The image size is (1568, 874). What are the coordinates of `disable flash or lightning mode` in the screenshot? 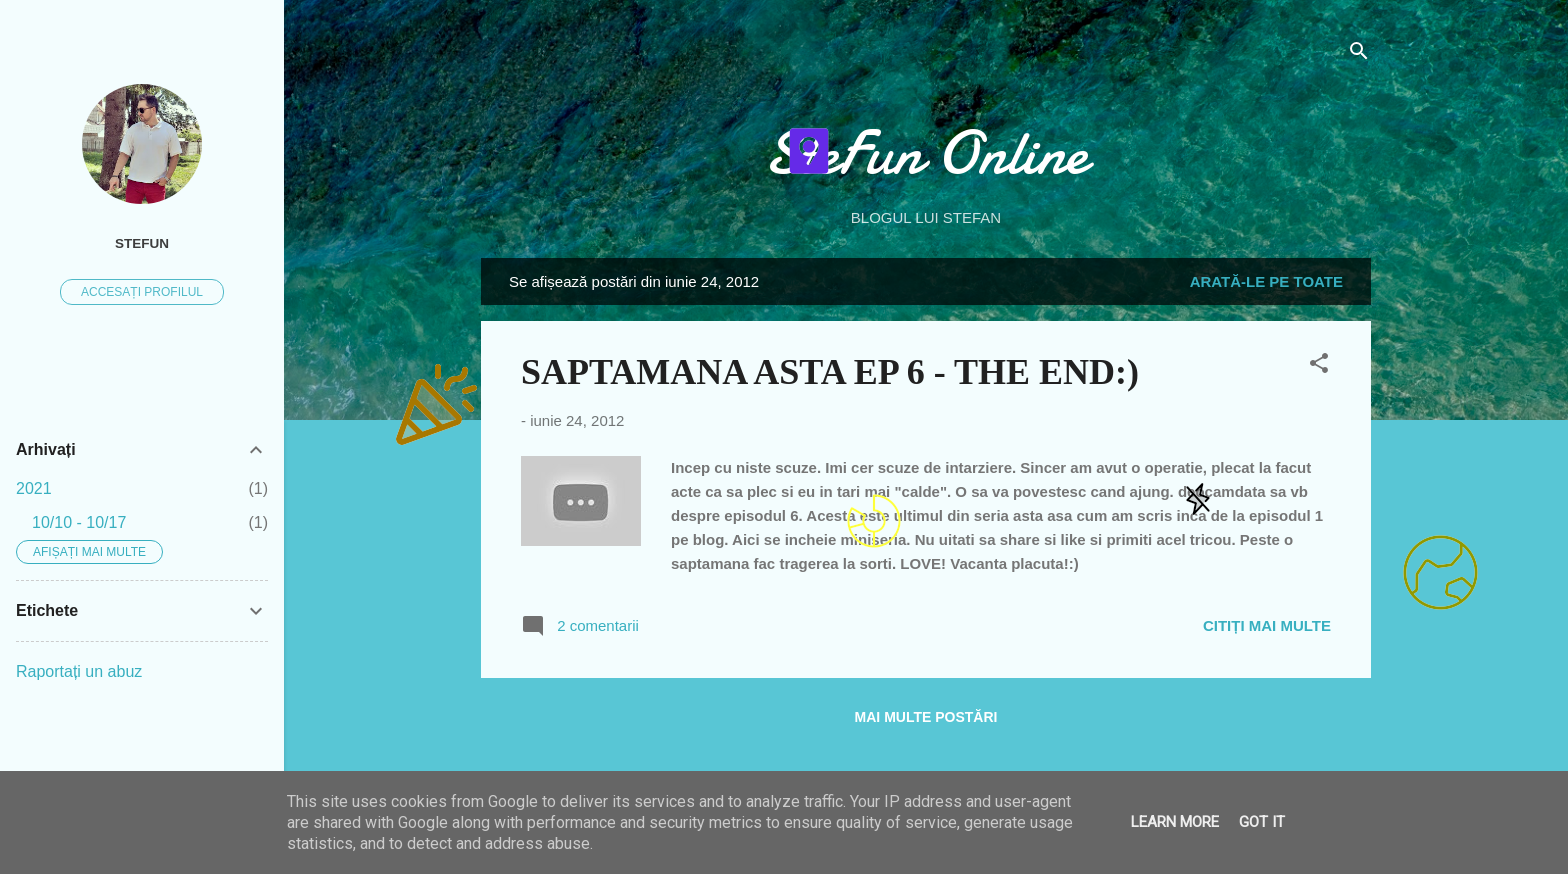 It's located at (1198, 499).